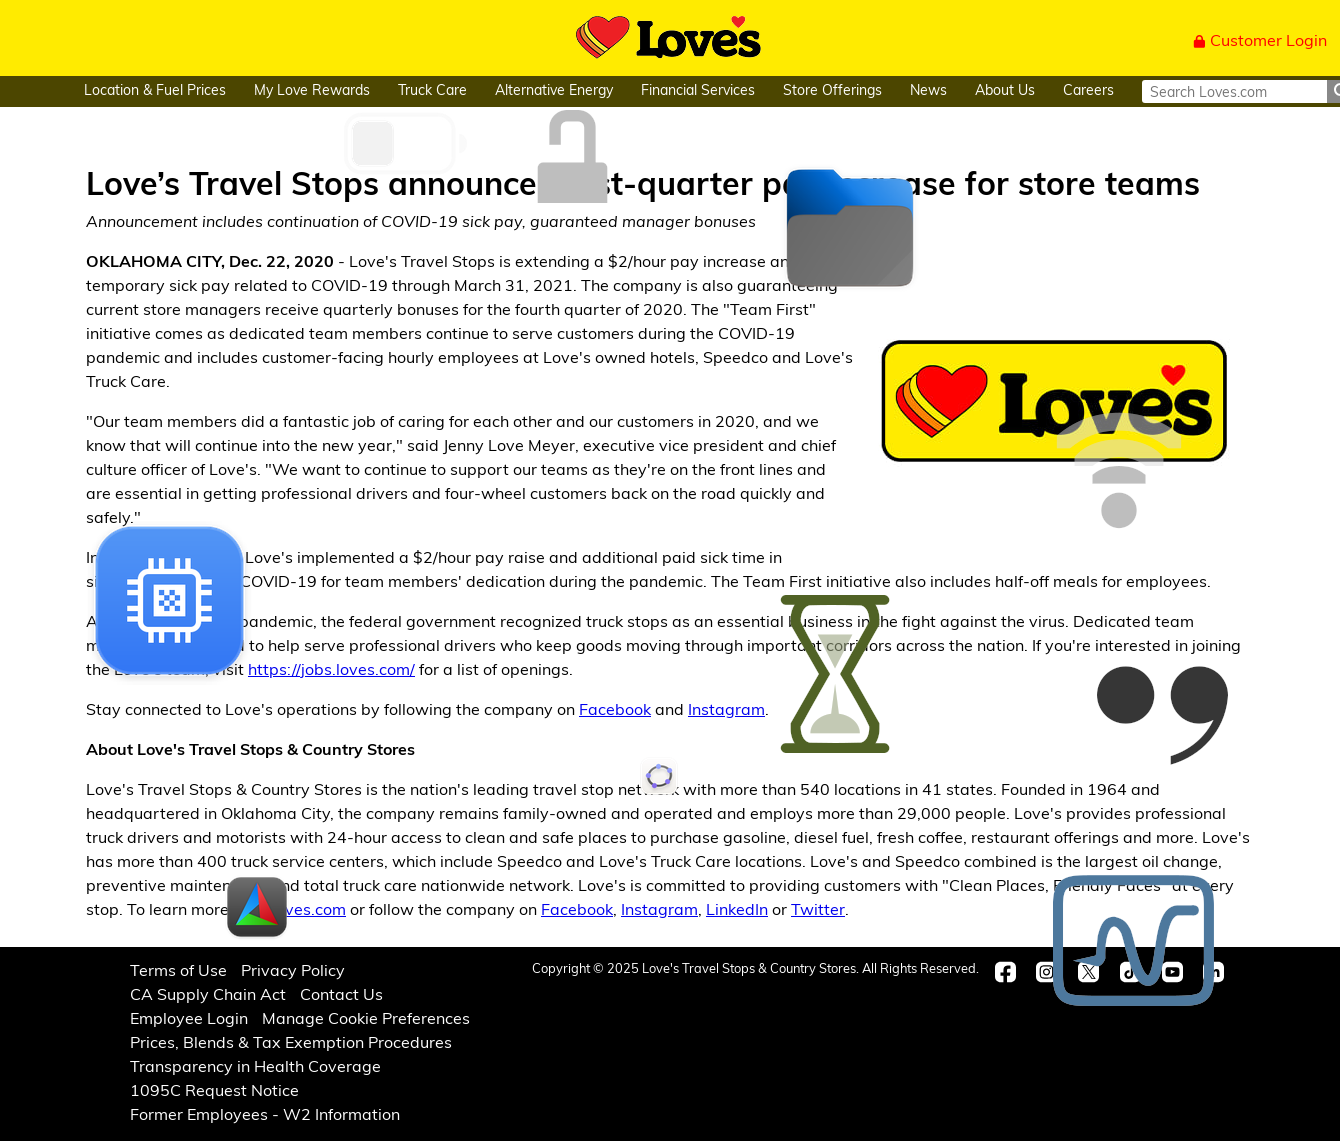  I want to click on open geogebra mathematics application, so click(659, 776).